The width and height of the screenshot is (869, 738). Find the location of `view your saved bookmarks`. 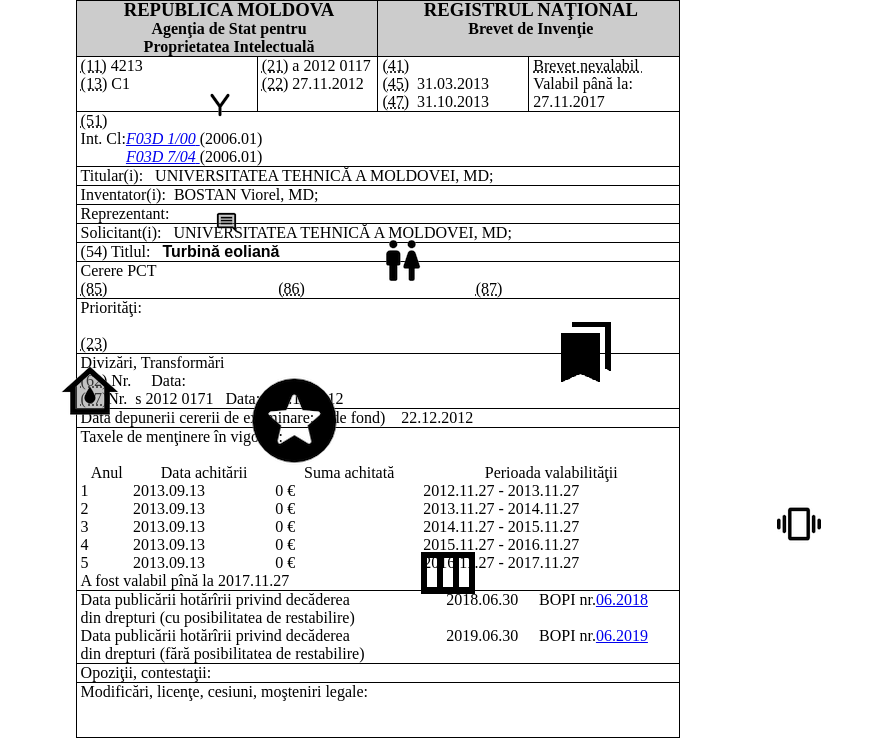

view your saved bookmarks is located at coordinates (586, 352).